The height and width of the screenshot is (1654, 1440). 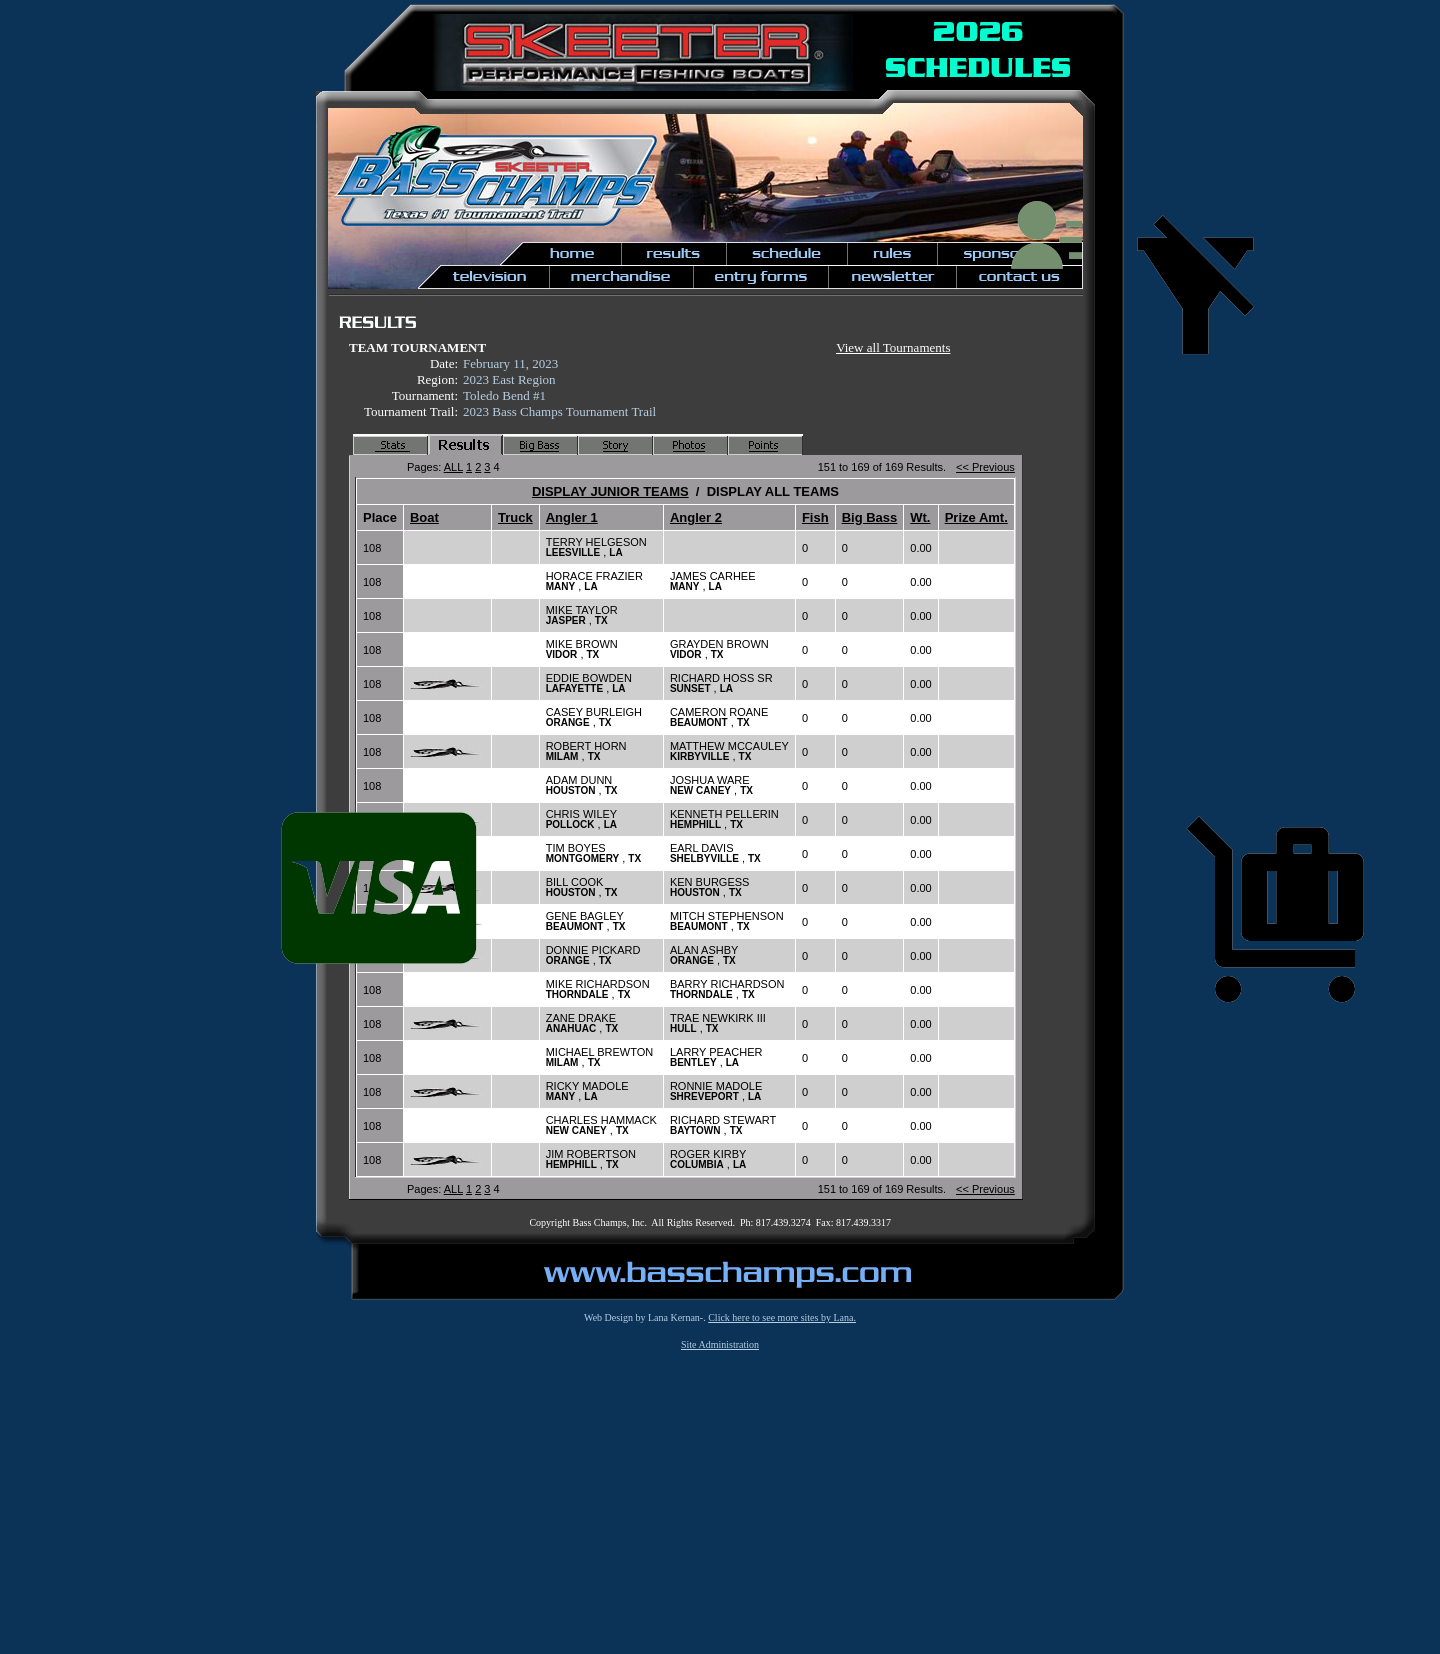 I want to click on pay with Visa credit or debit card, so click(x=379, y=888).